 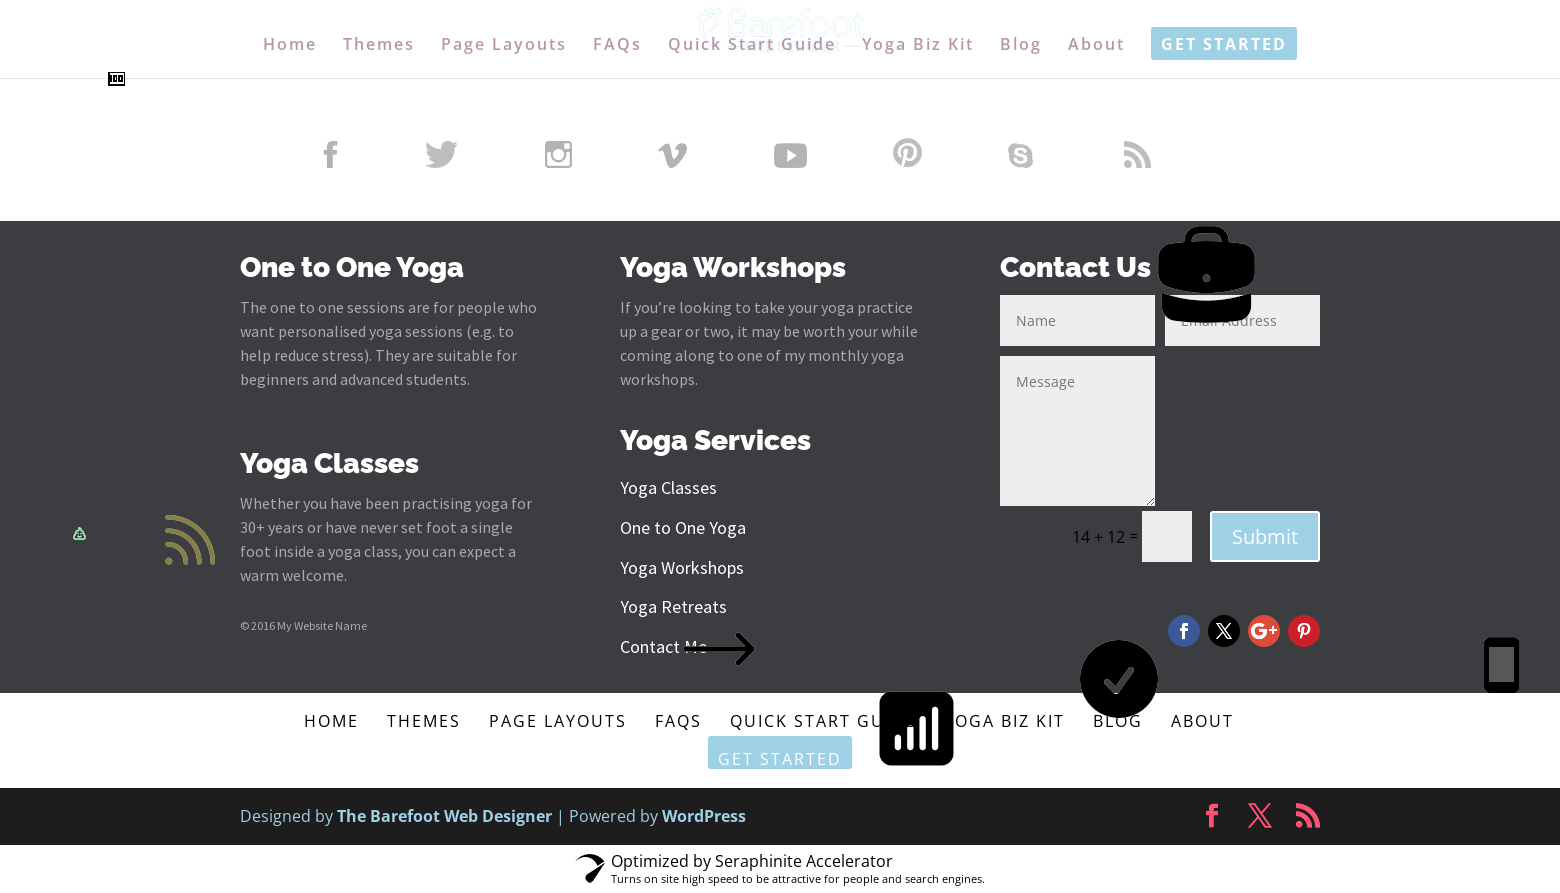 What do you see at coordinates (1502, 665) in the screenshot?
I see `switch to mobile view` at bounding box center [1502, 665].